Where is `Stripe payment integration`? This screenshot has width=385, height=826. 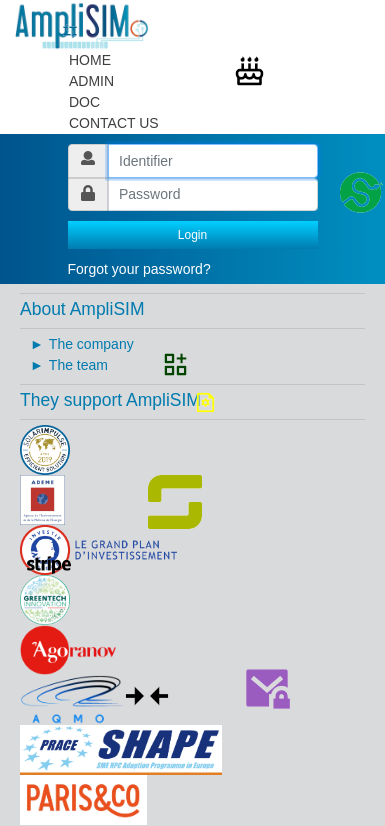
Stripe payment integration is located at coordinates (49, 565).